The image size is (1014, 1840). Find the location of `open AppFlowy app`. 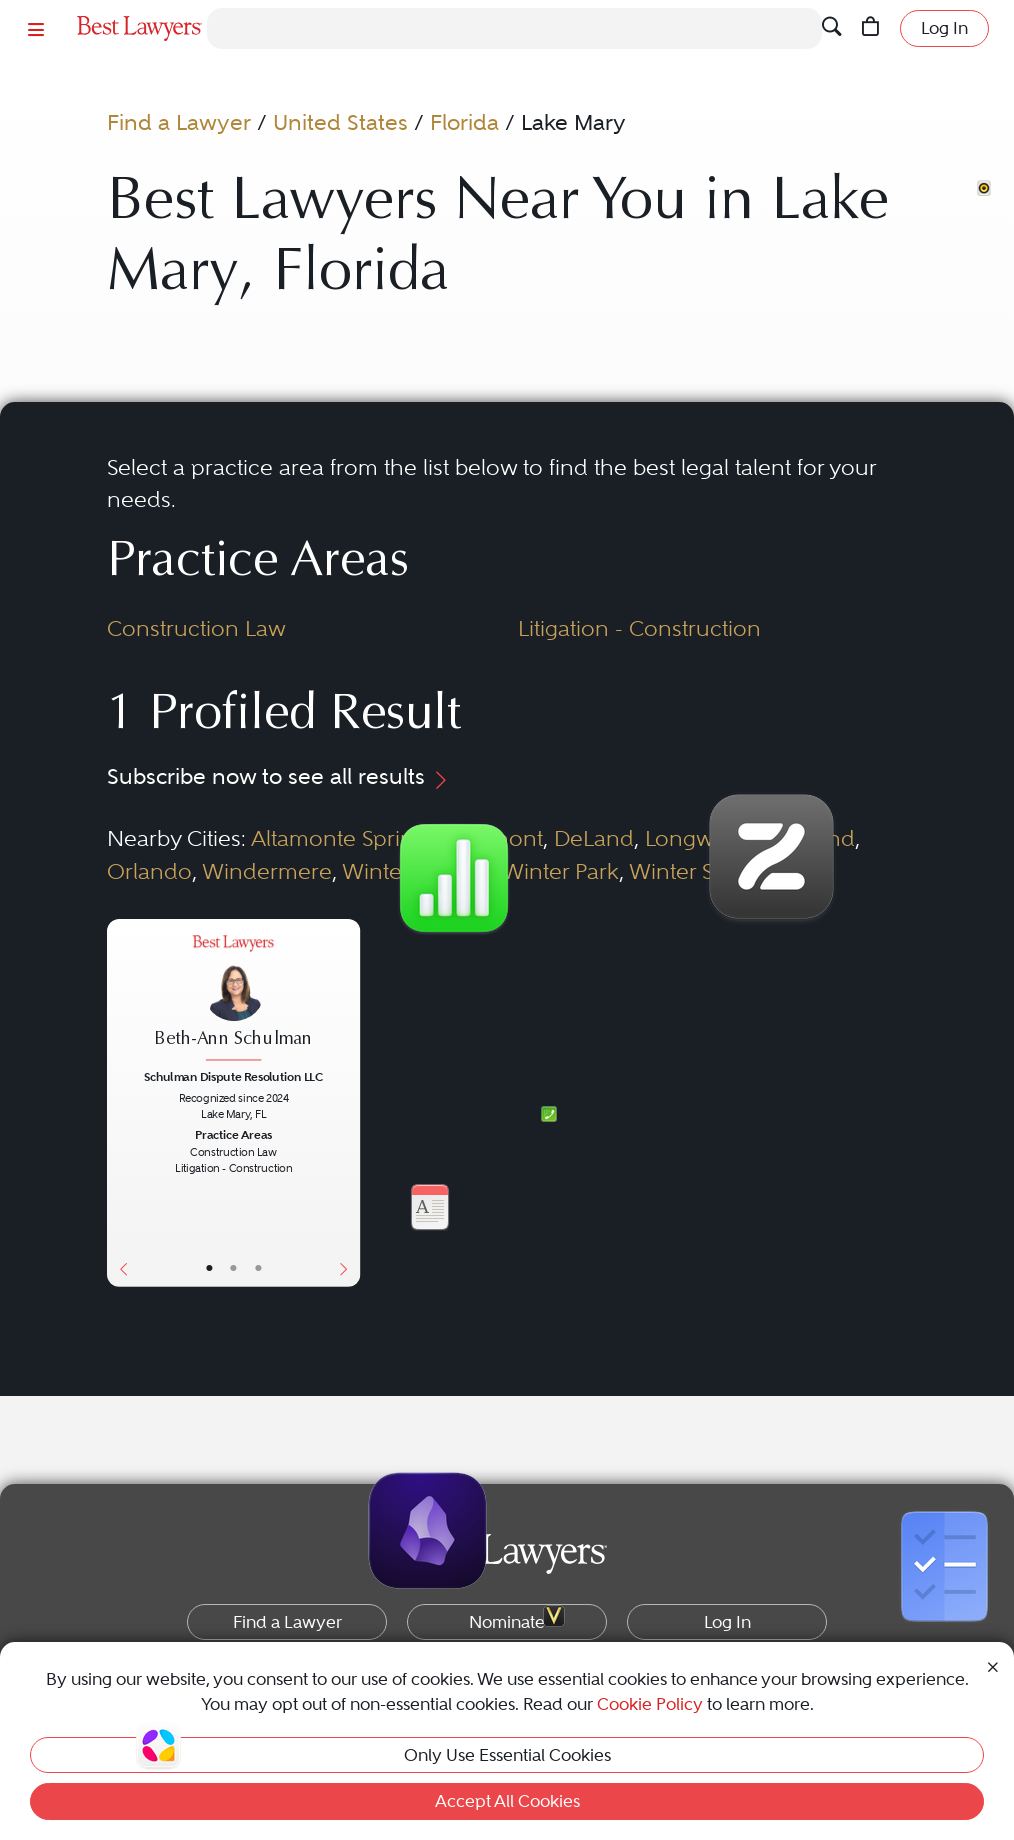

open AppFlowy app is located at coordinates (158, 1745).